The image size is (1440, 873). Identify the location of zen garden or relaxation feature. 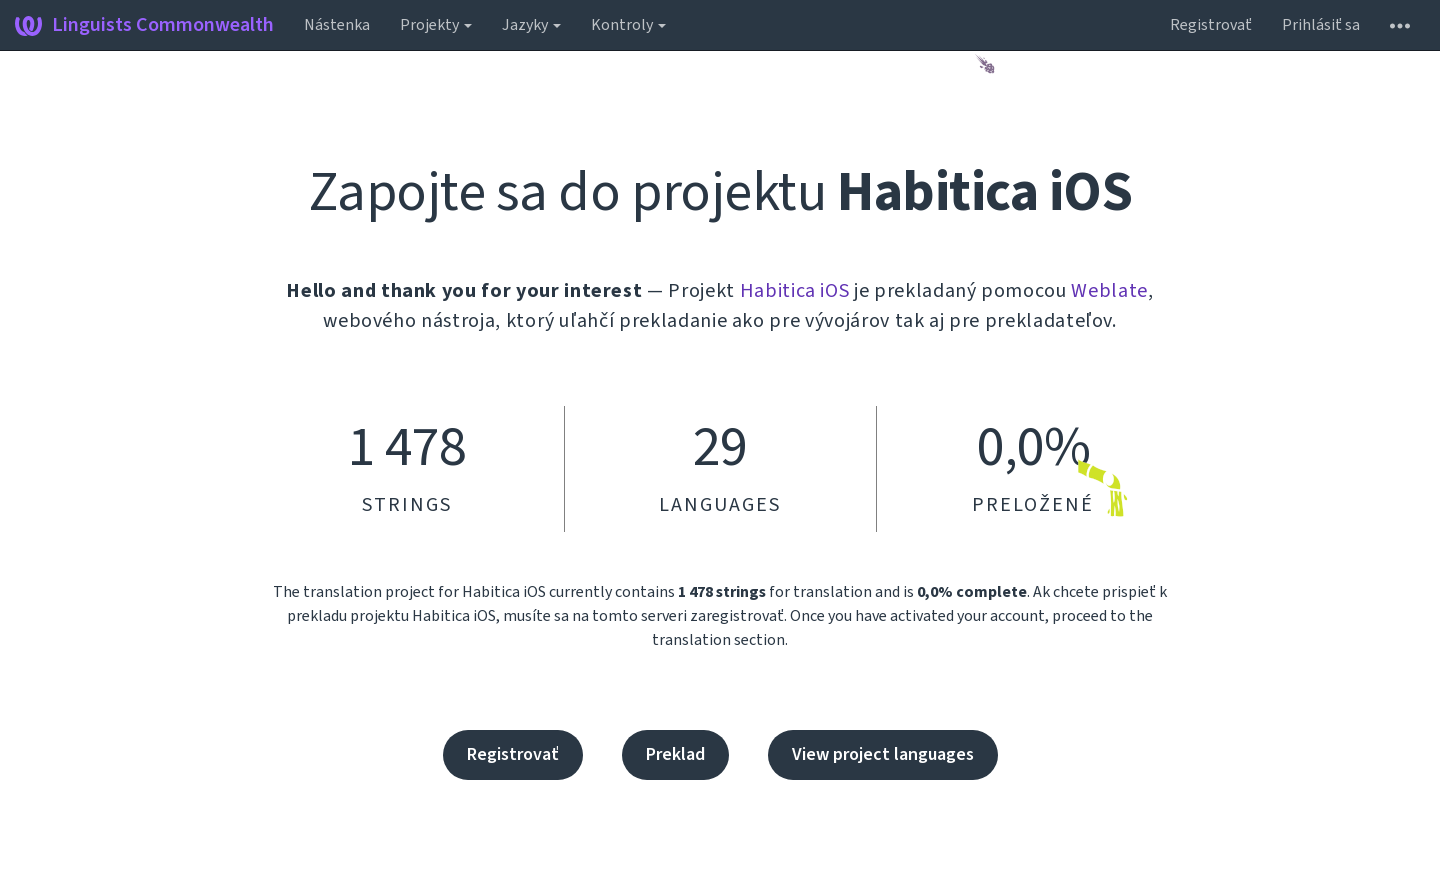
(1107, 487).